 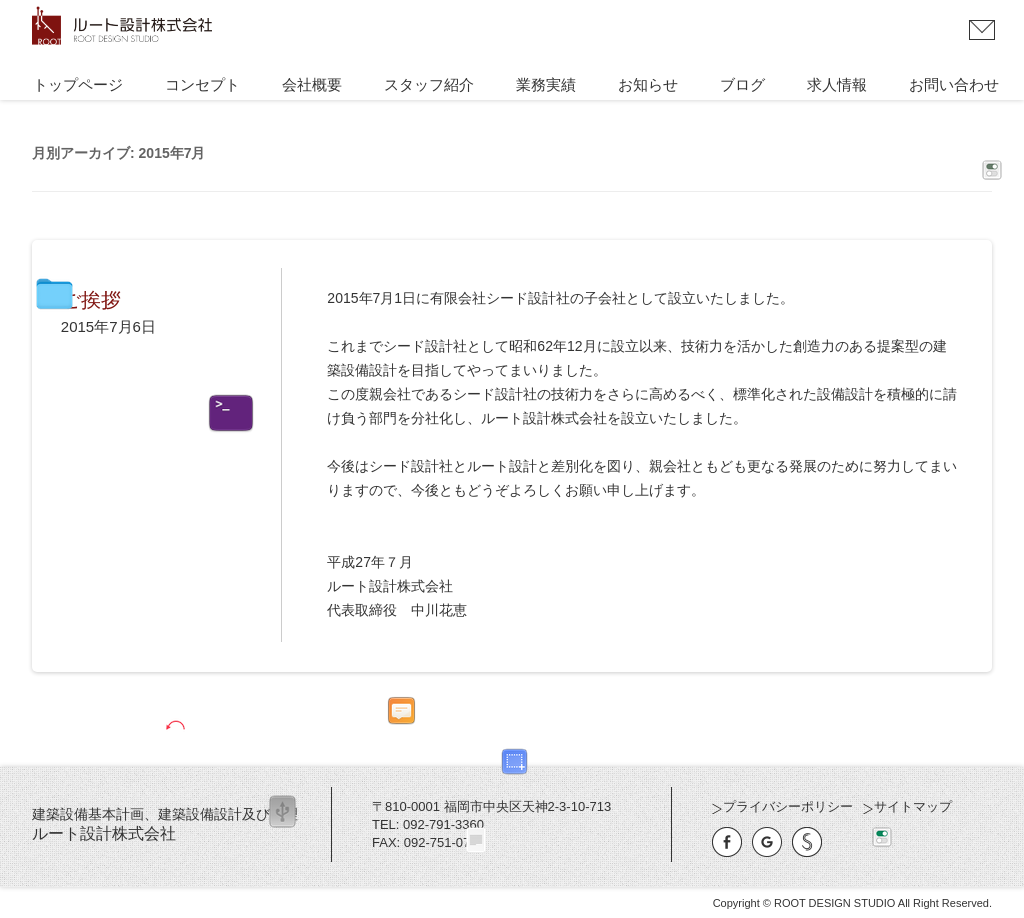 What do you see at coordinates (992, 170) in the screenshot?
I see `open system tweaks or customization settings` at bounding box center [992, 170].